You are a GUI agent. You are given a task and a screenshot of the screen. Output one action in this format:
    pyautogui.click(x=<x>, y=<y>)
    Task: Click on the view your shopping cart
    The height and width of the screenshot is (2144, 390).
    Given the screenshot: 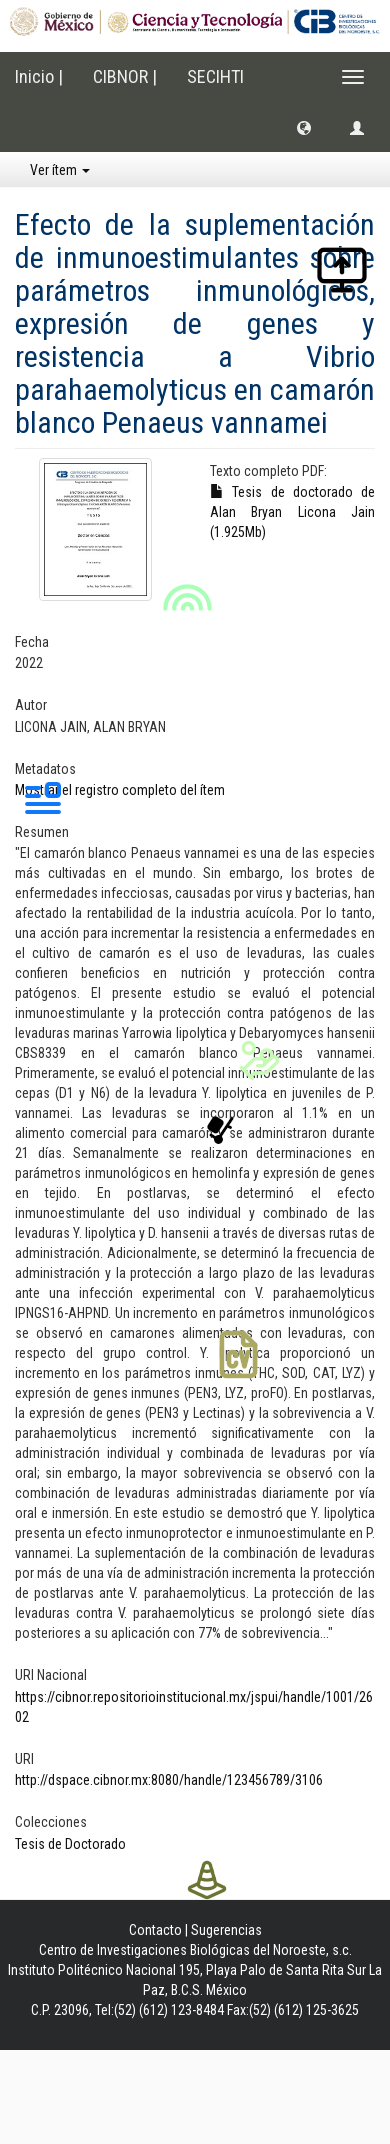 What is the action you would take?
    pyautogui.click(x=220, y=1129)
    